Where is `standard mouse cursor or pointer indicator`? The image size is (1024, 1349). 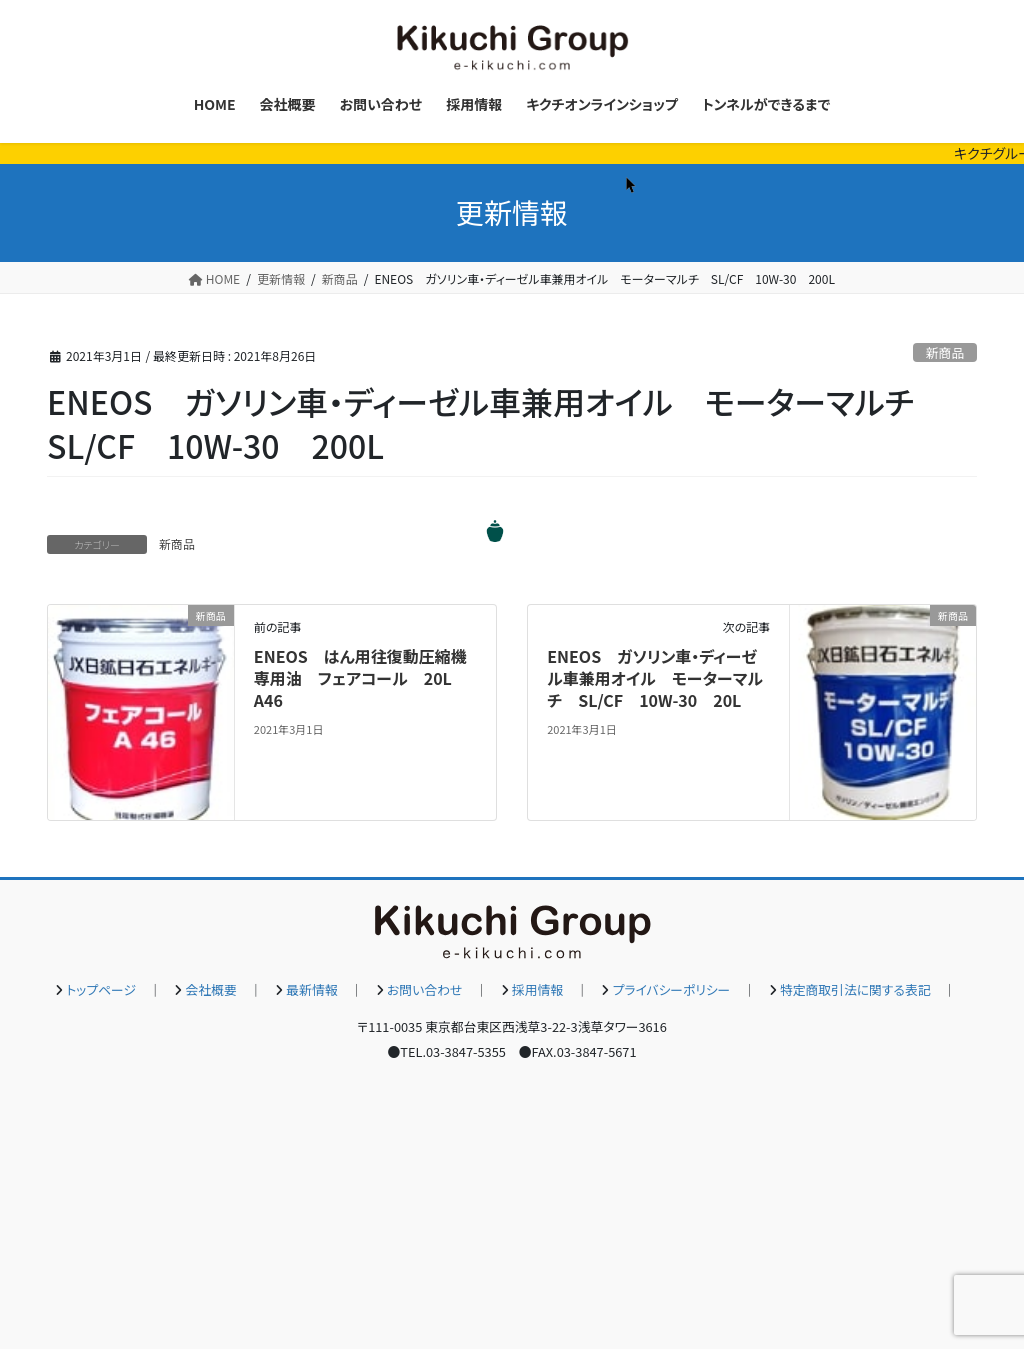 standard mouse cursor or pointer indicator is located at coordinates (631, 185).